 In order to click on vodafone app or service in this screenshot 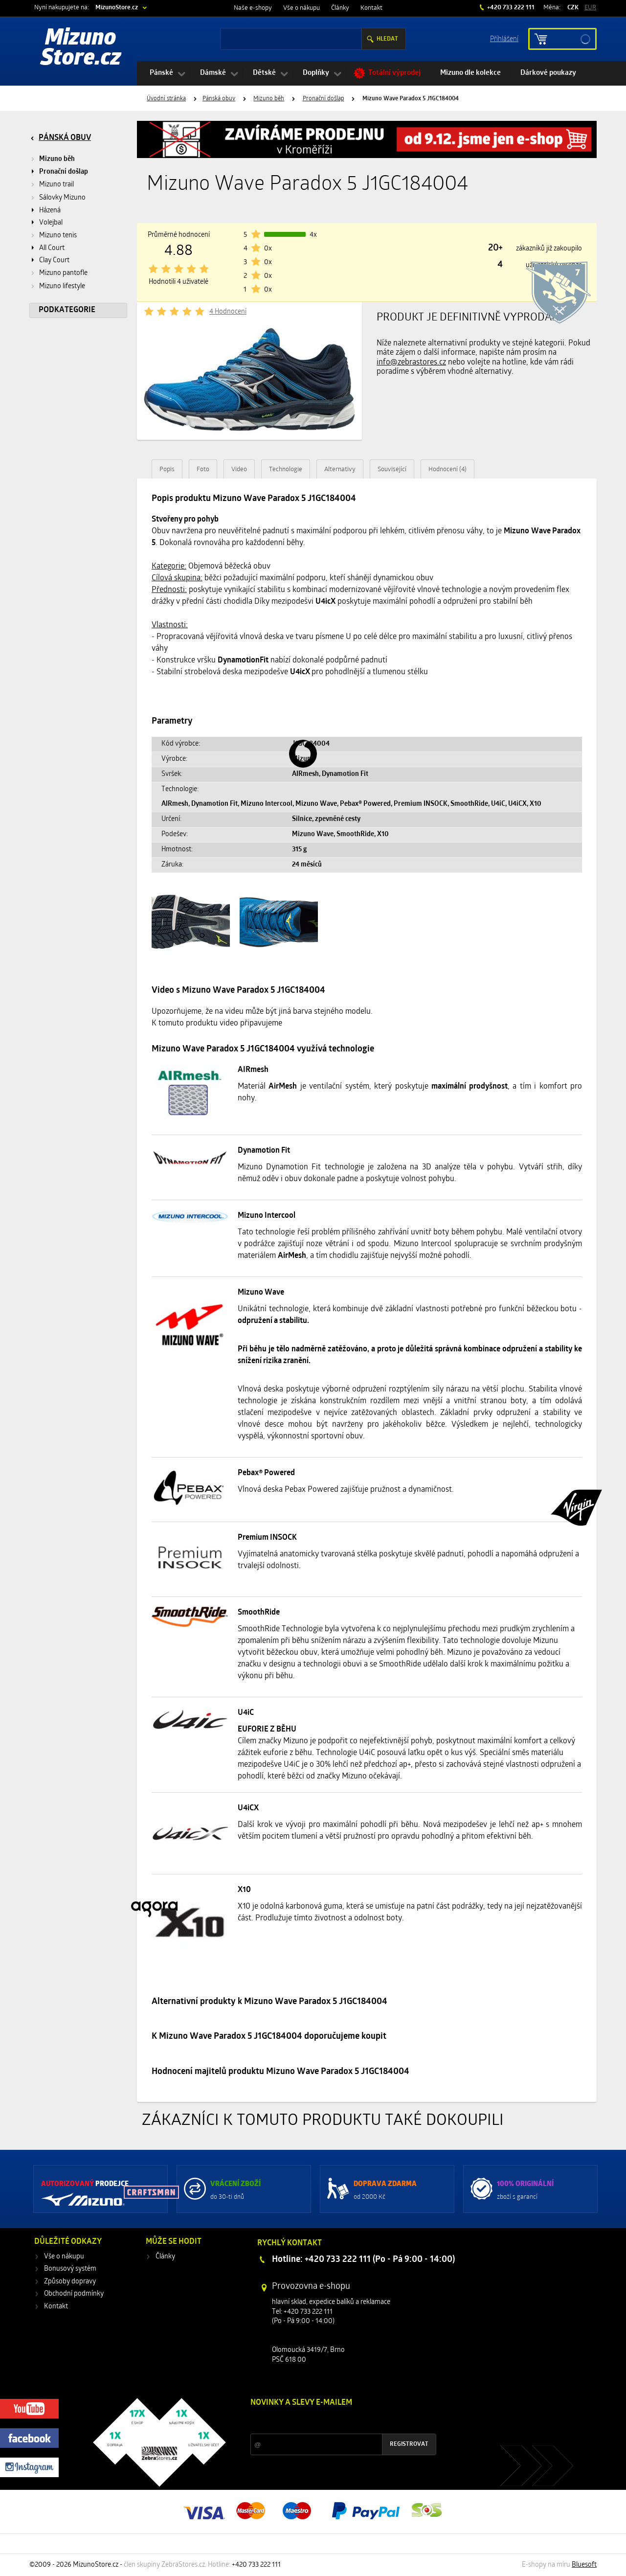, I will do `click(303, 753)`.